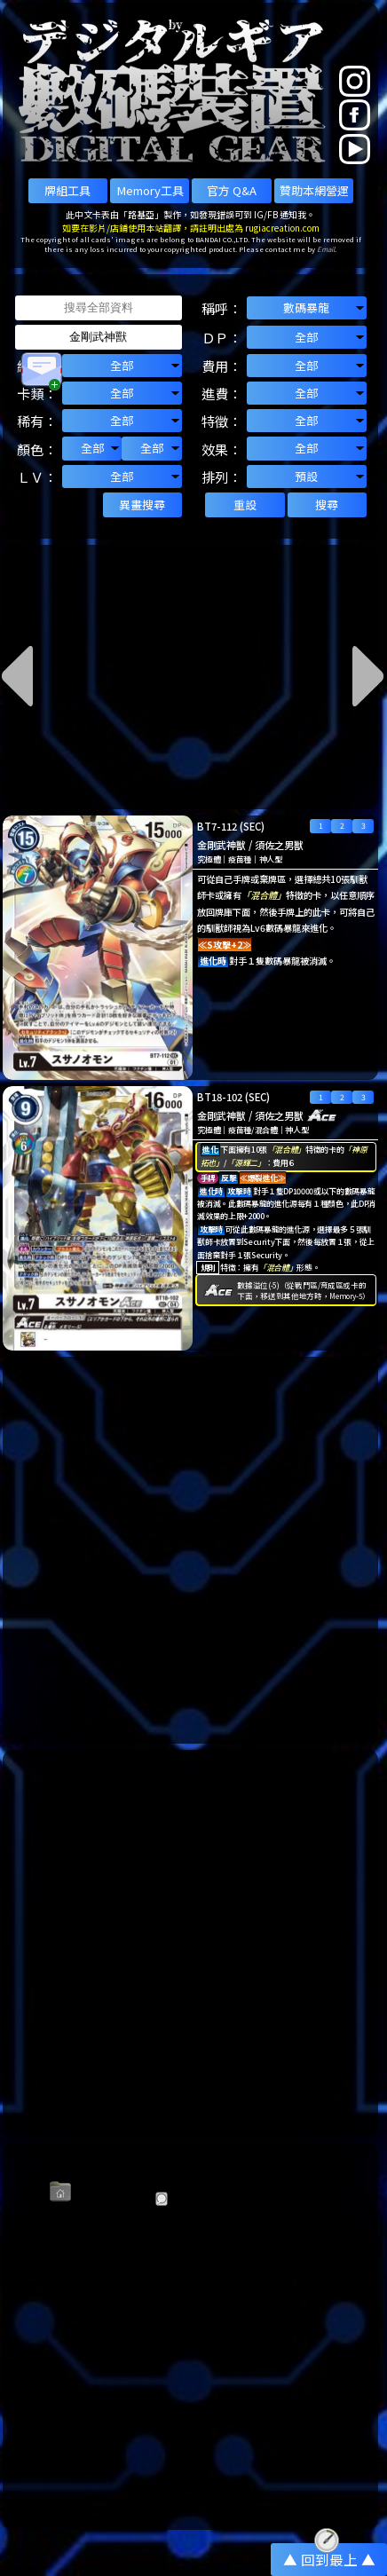 This screenshot has height=2576, width=387. I want to click on open gnome disks utility, so click(162, 2199).